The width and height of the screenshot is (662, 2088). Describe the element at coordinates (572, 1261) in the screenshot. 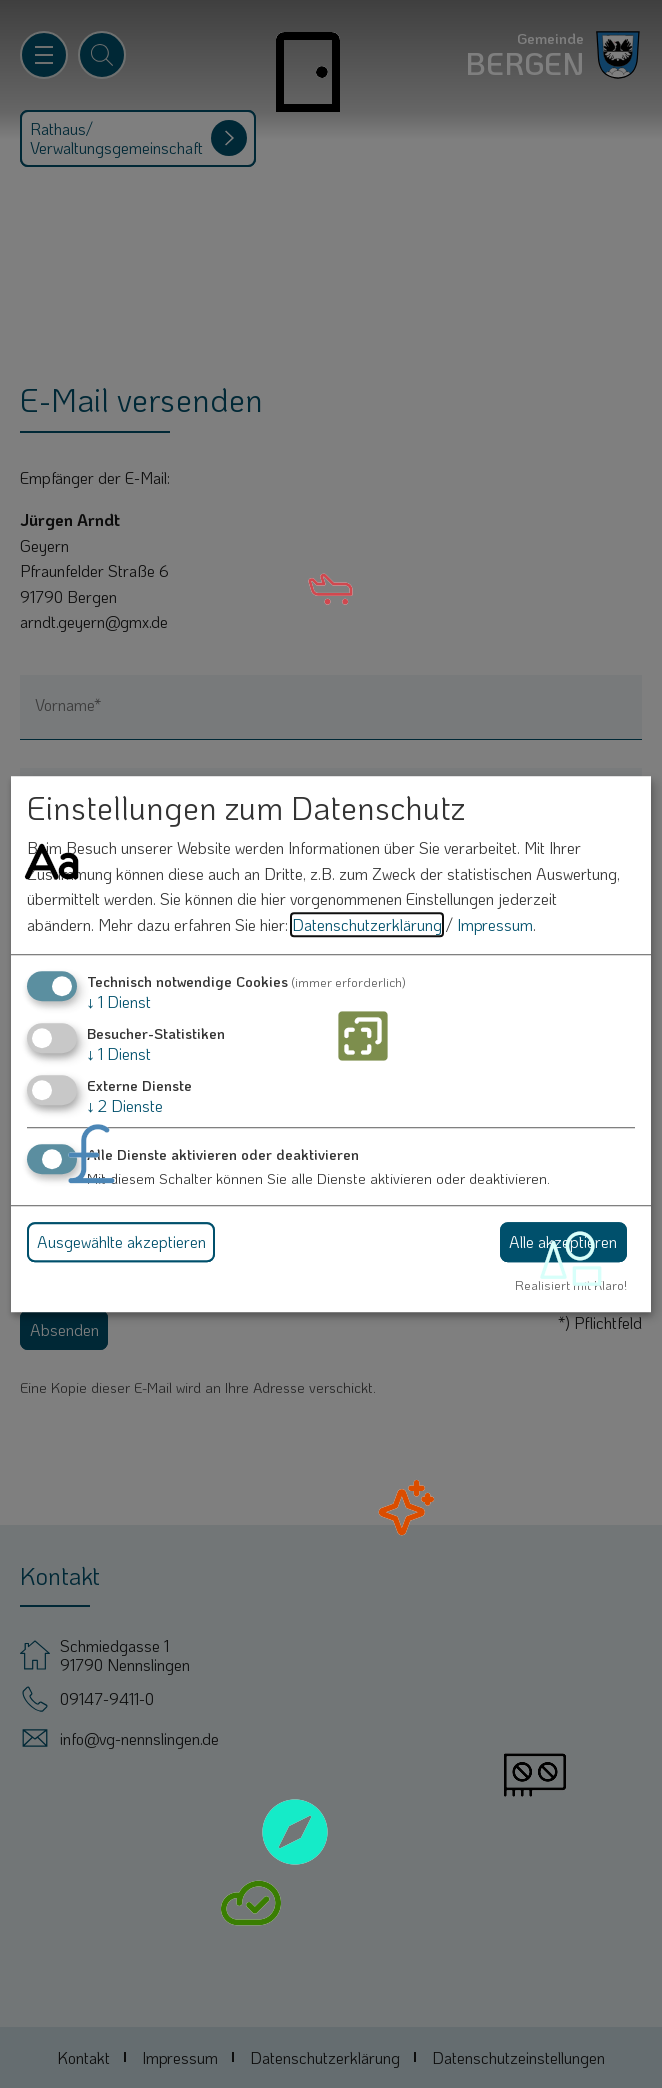

I see `access shape tools or drawing options` at that location.